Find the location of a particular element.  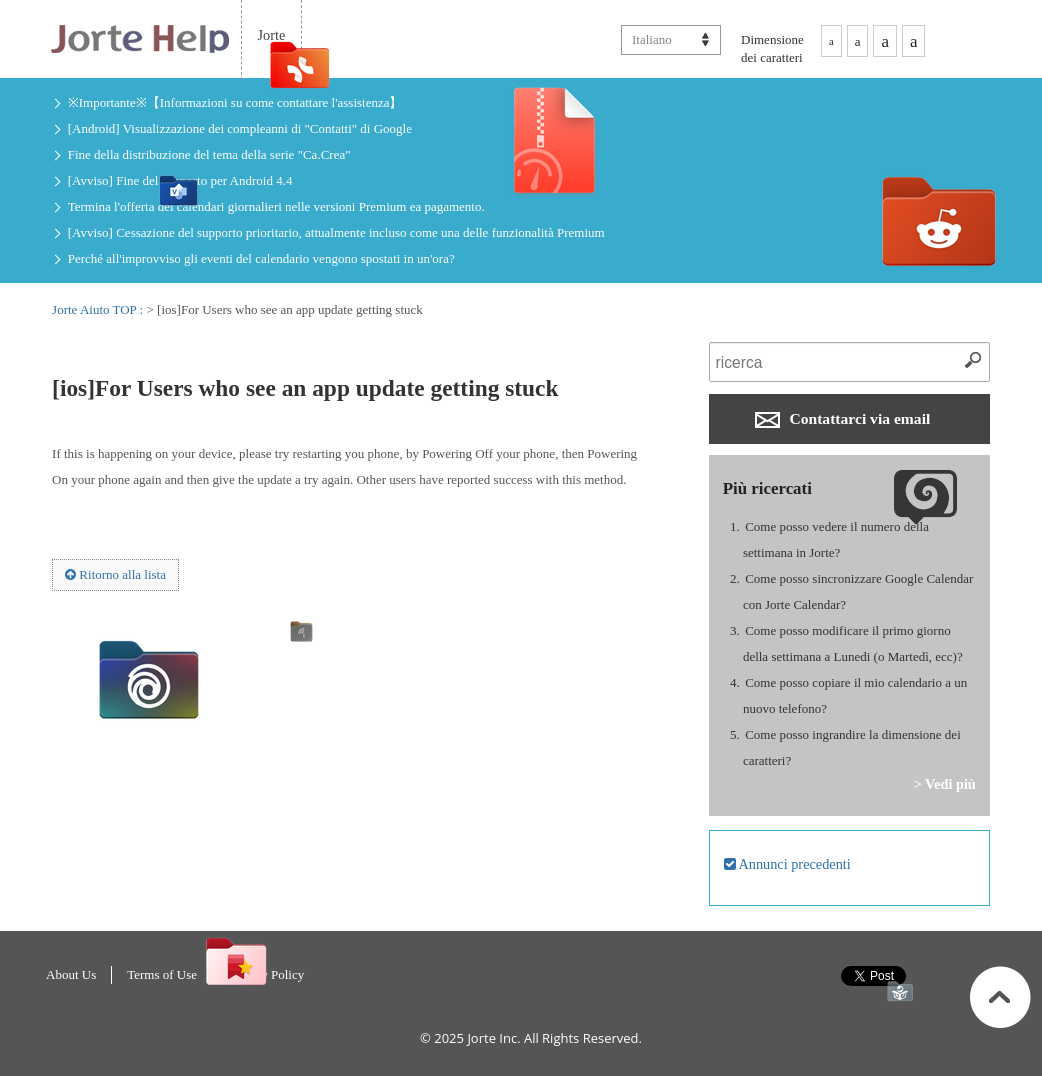

open ubisoft connect game files folder is located at coordinates (148, 682).